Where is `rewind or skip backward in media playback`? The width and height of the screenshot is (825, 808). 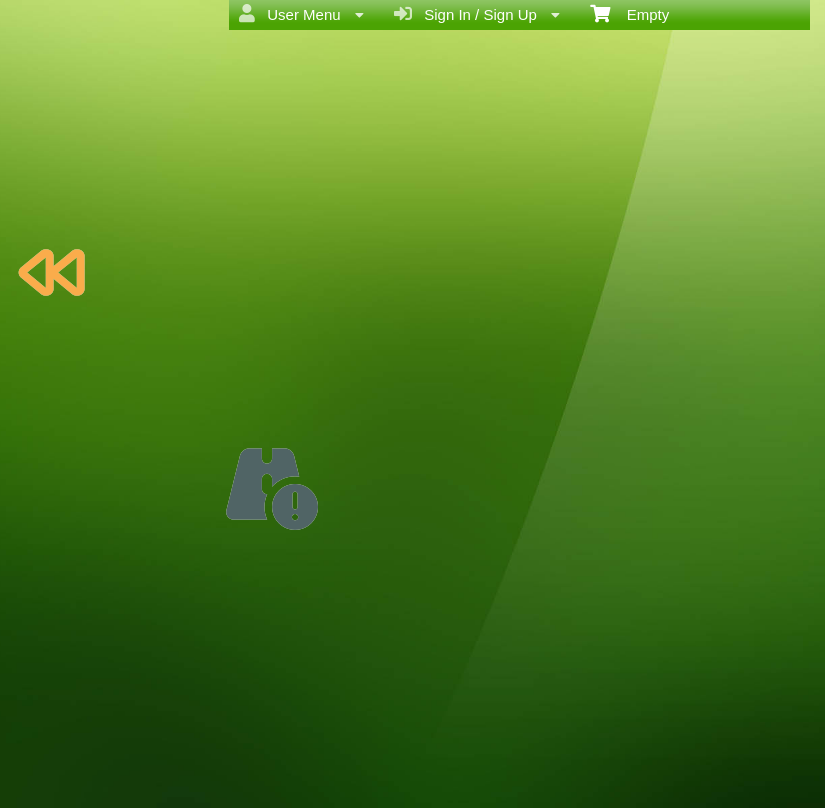
rewind or skip backward in media playback is located at coordinates (55, 272).